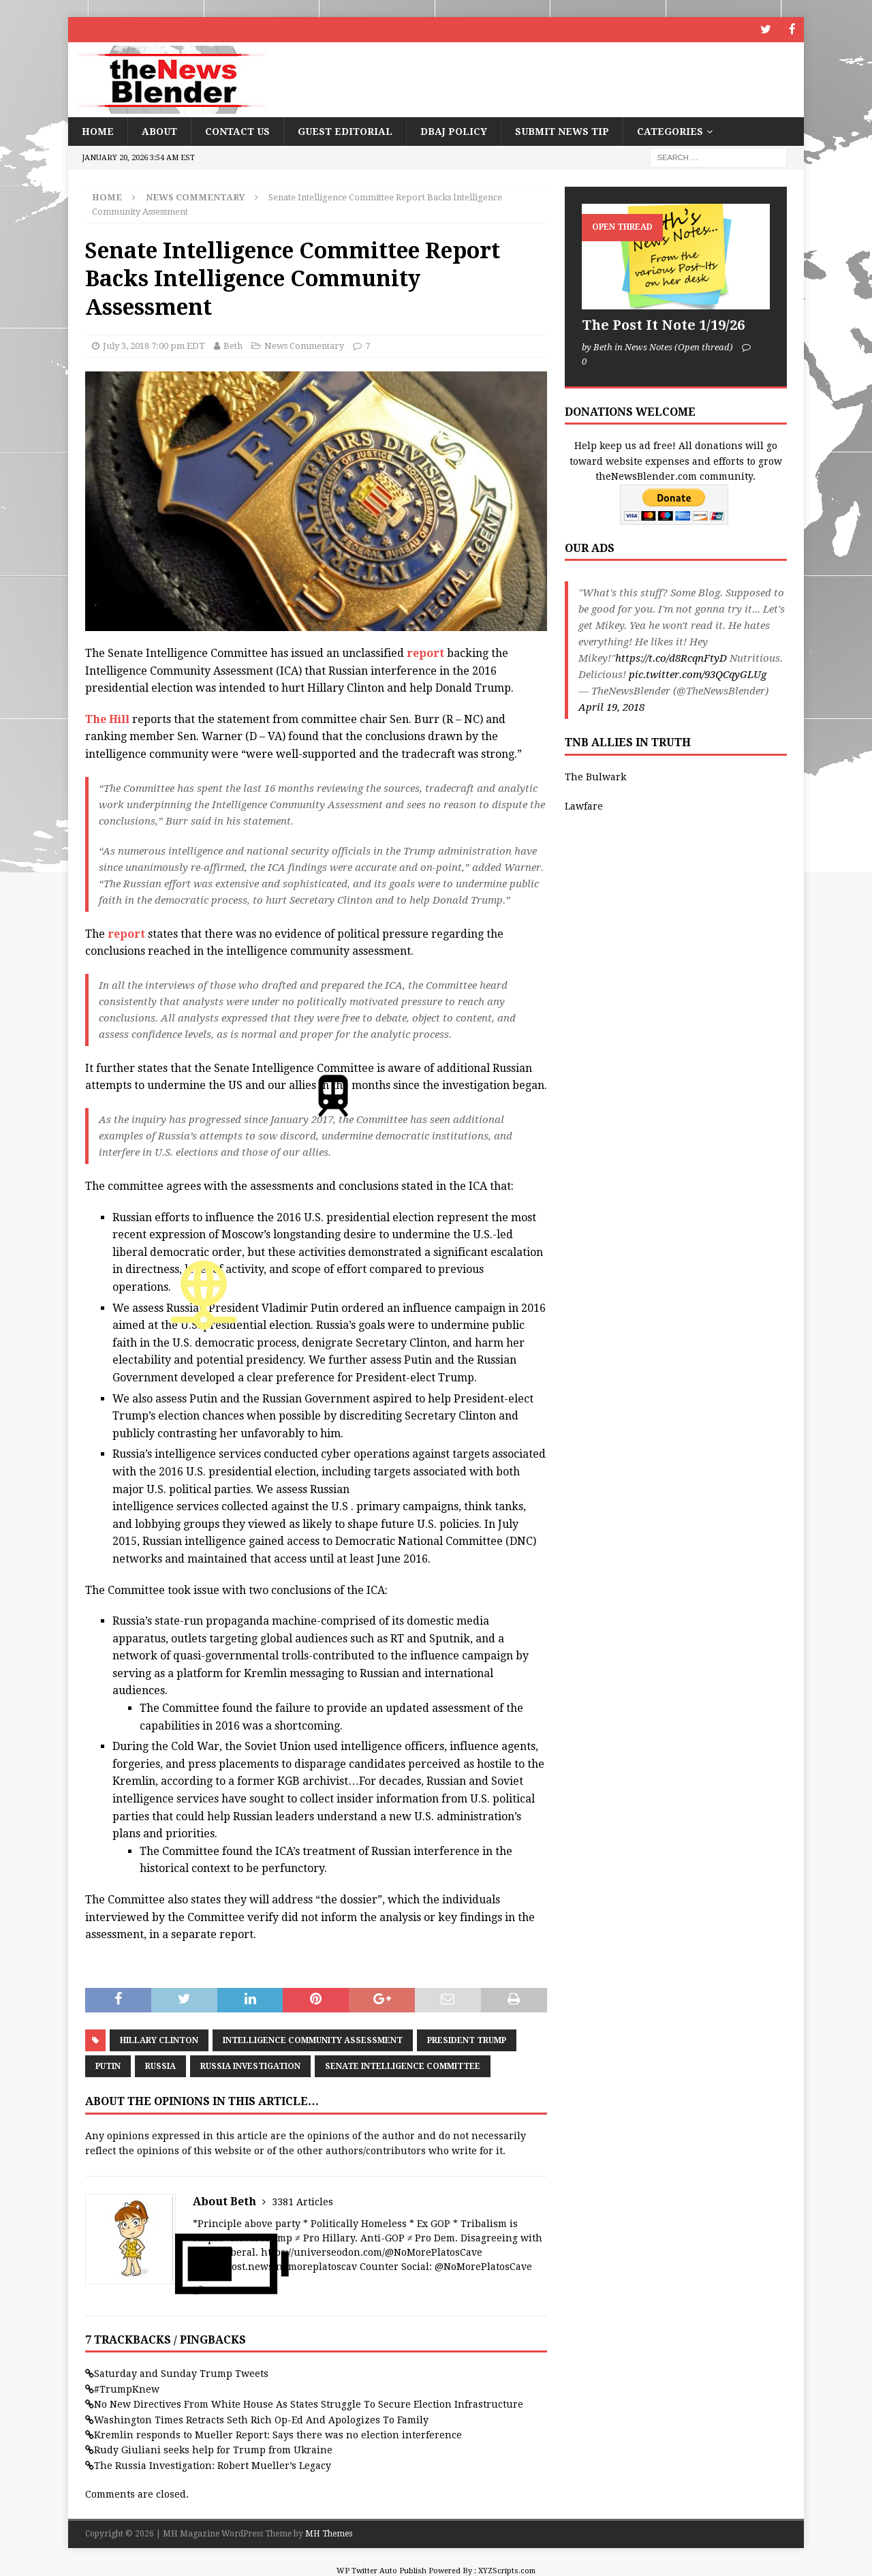 The height and width of the screenshot is (2576, 872). I want to click on access subway or metro transit information, so click(333, 1094).